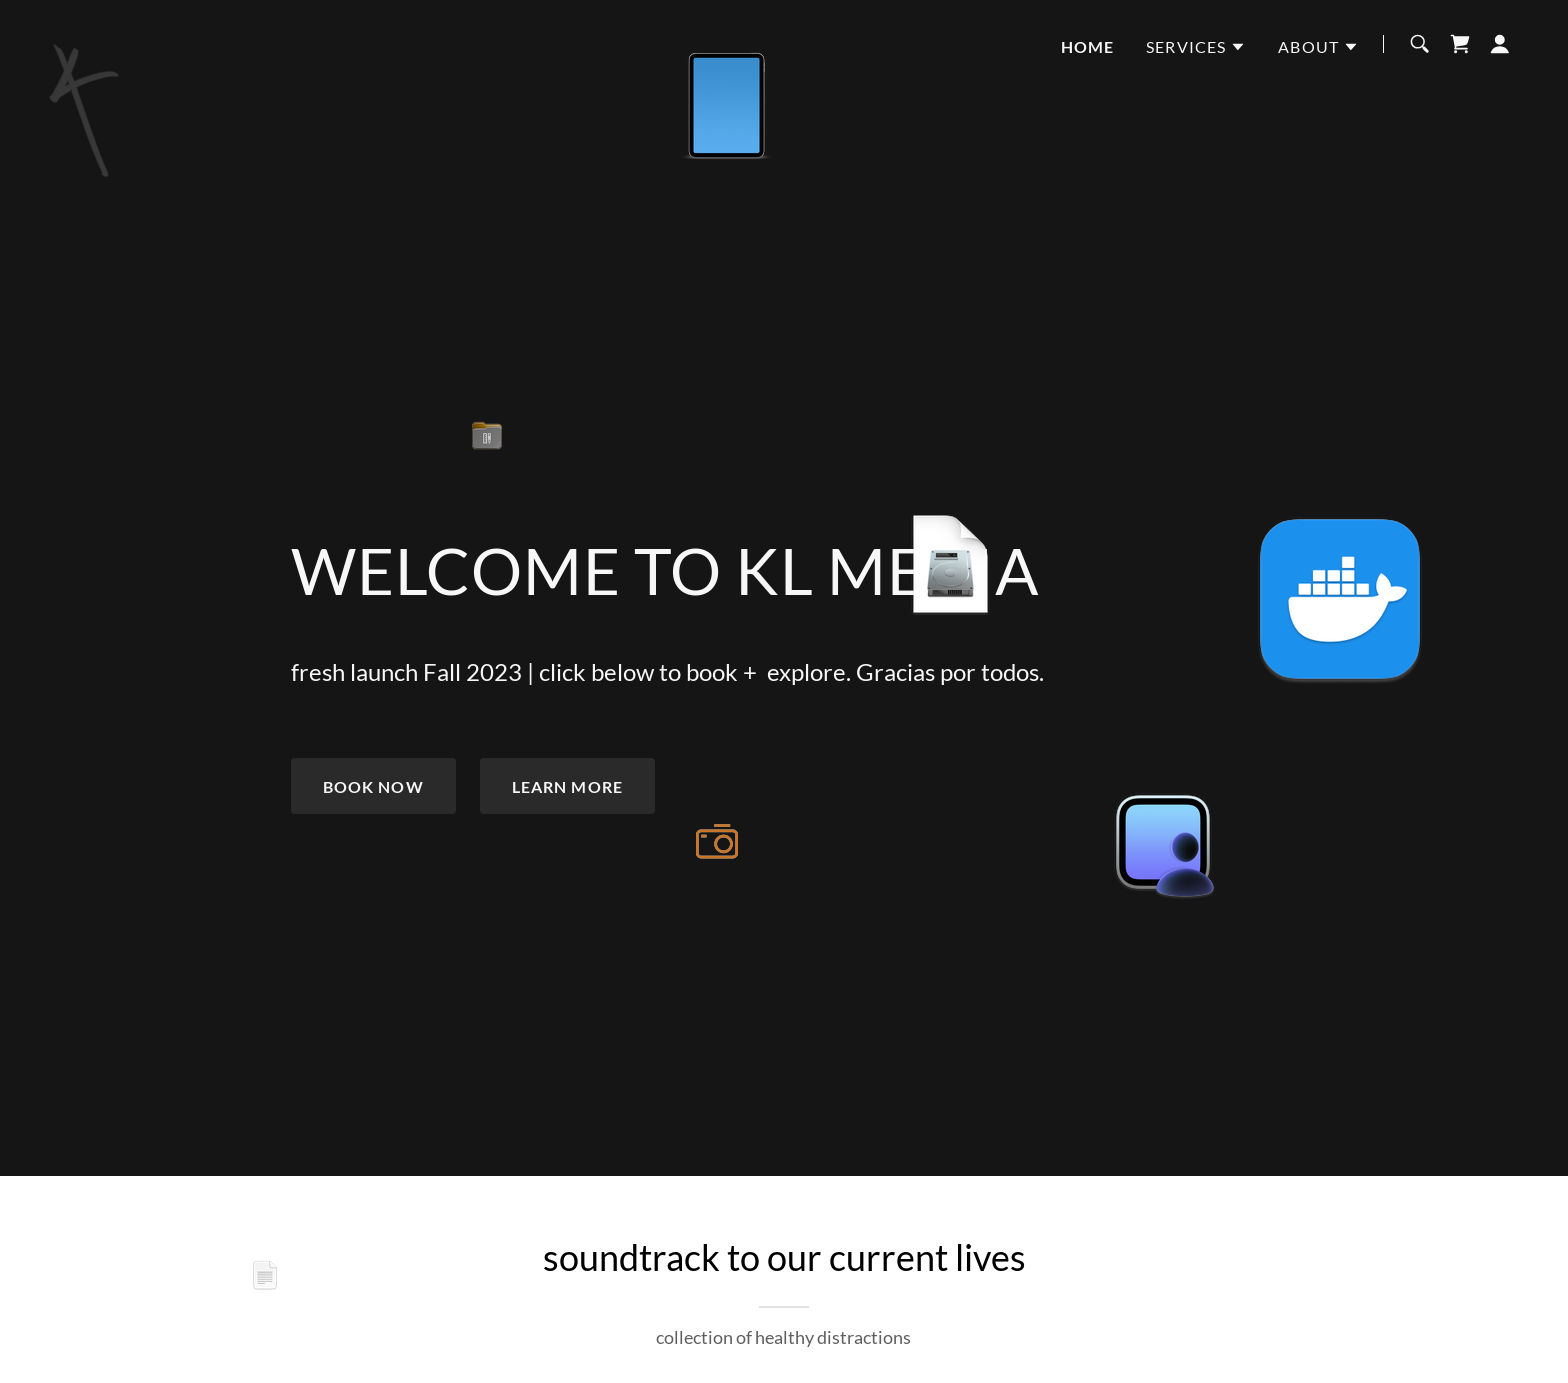 The image size is (1568, 1383). Describe the element at coordinates (1163, 842) in the screenshot. I see `start or join a screen sharing session` at that location.